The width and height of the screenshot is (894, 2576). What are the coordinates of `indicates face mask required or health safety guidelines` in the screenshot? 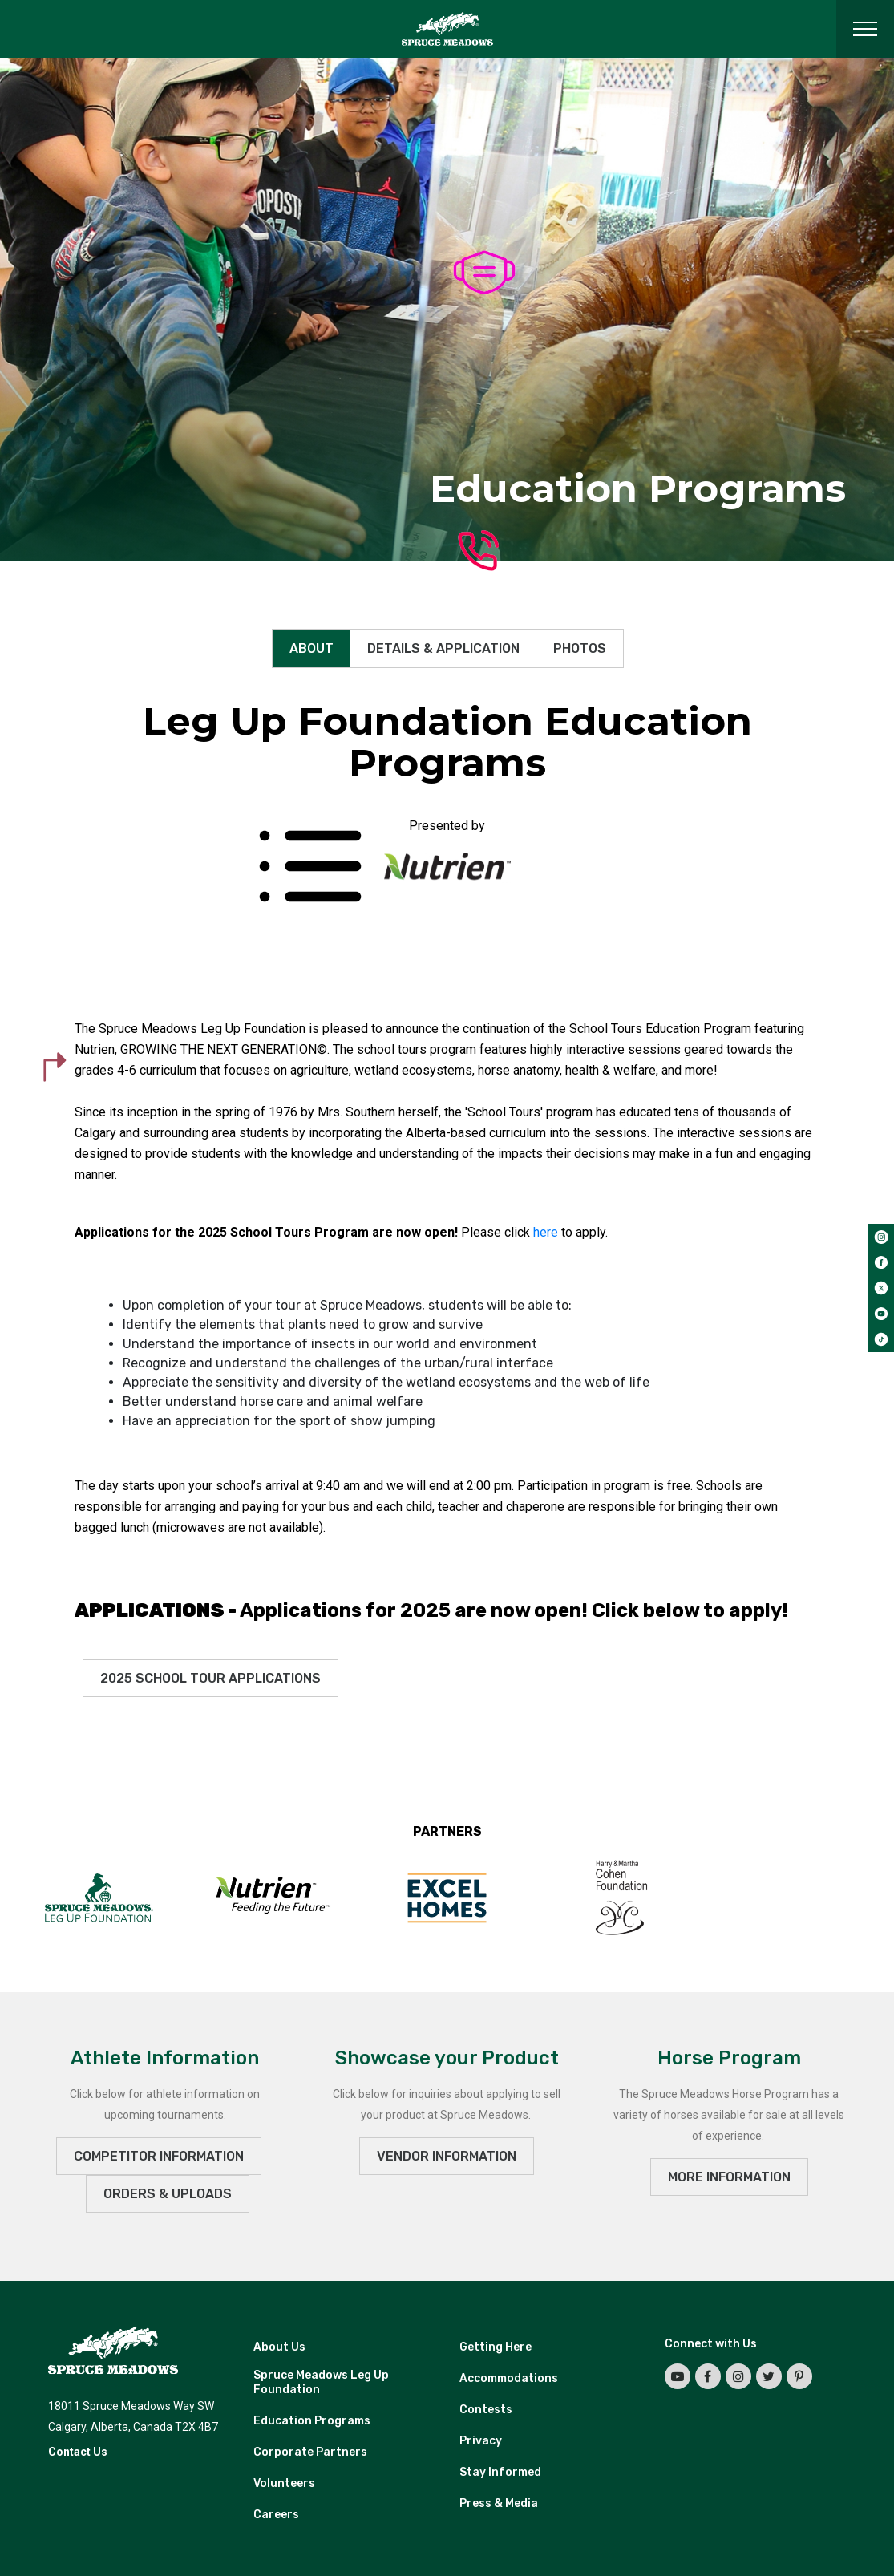 It's located at (484, 273).